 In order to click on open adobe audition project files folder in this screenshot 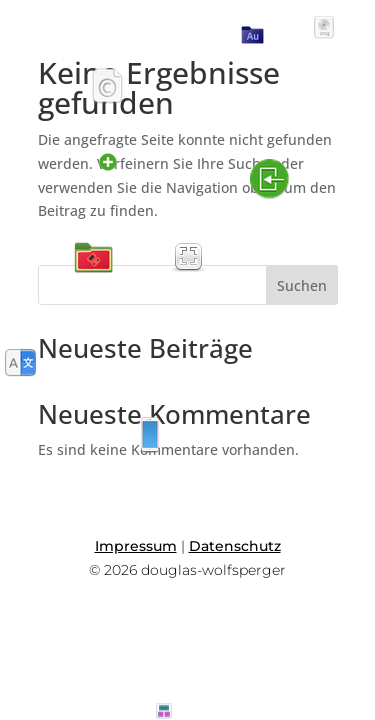, I will do `click(252, 35)`.